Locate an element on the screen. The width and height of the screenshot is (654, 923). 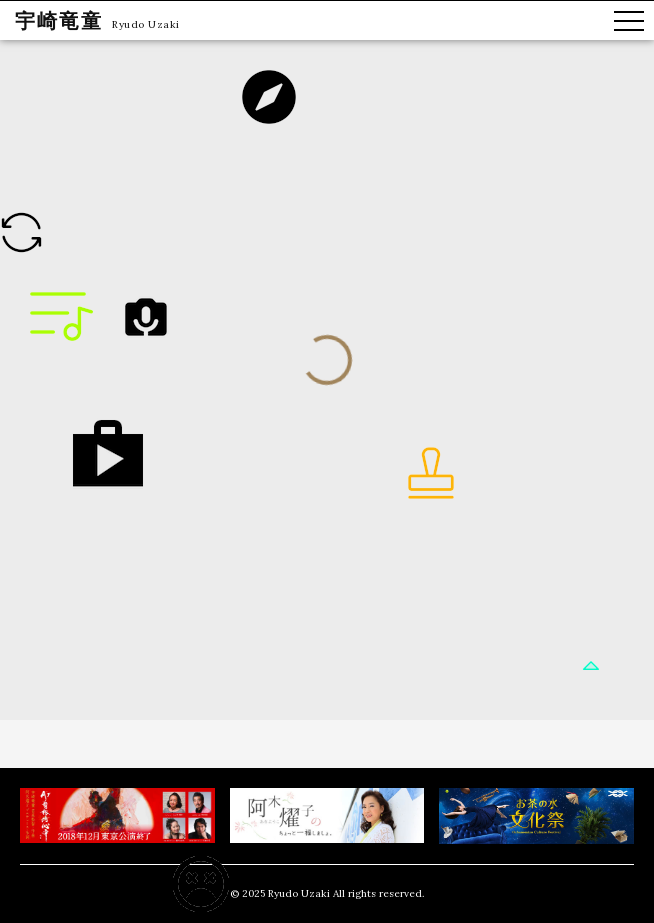
apply a stamp or seal to a document is located at coordinates (431, 474).